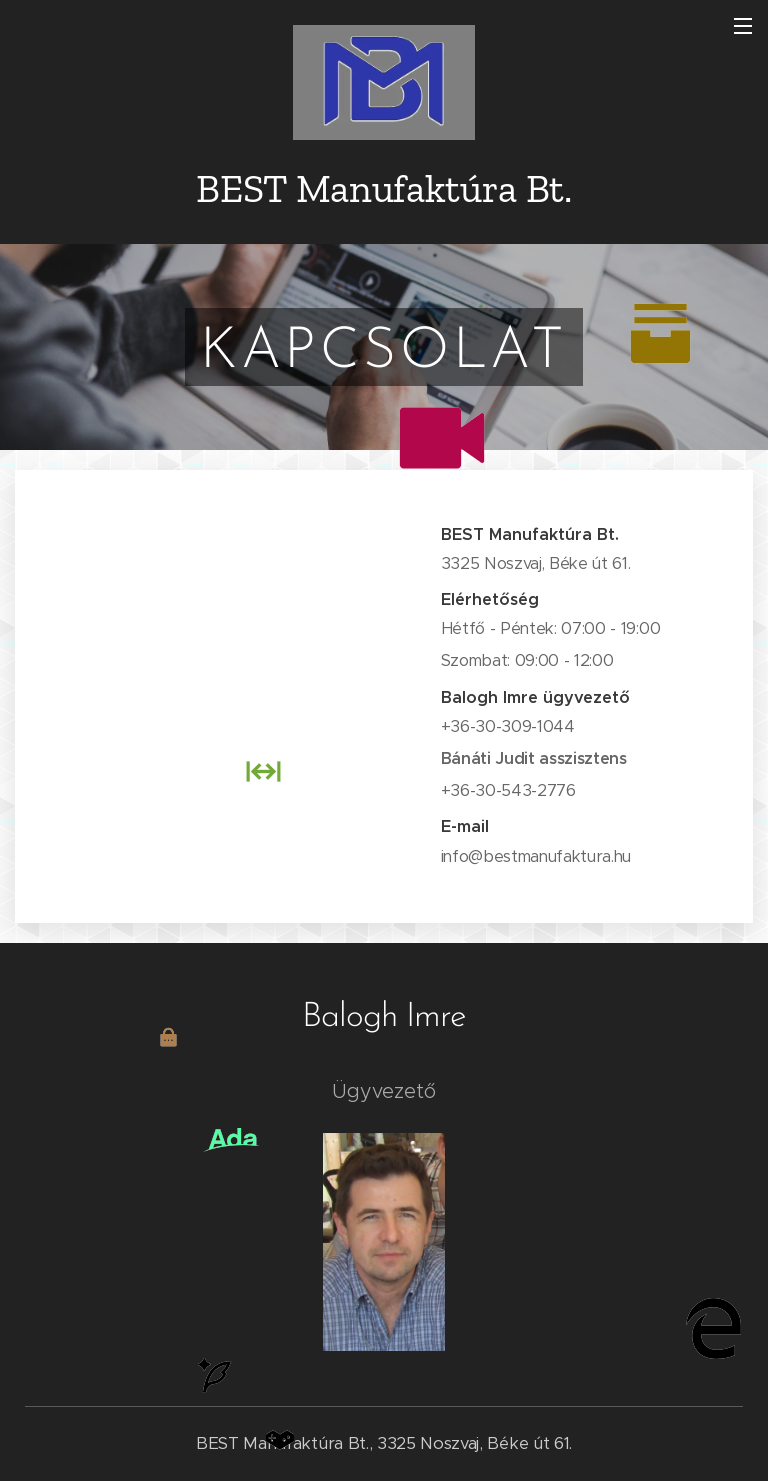 This screenshot has width=768, height=1481. Describe the element at coordinates (263, 771) in the screenshot. I see `expand content to full width` at that location.